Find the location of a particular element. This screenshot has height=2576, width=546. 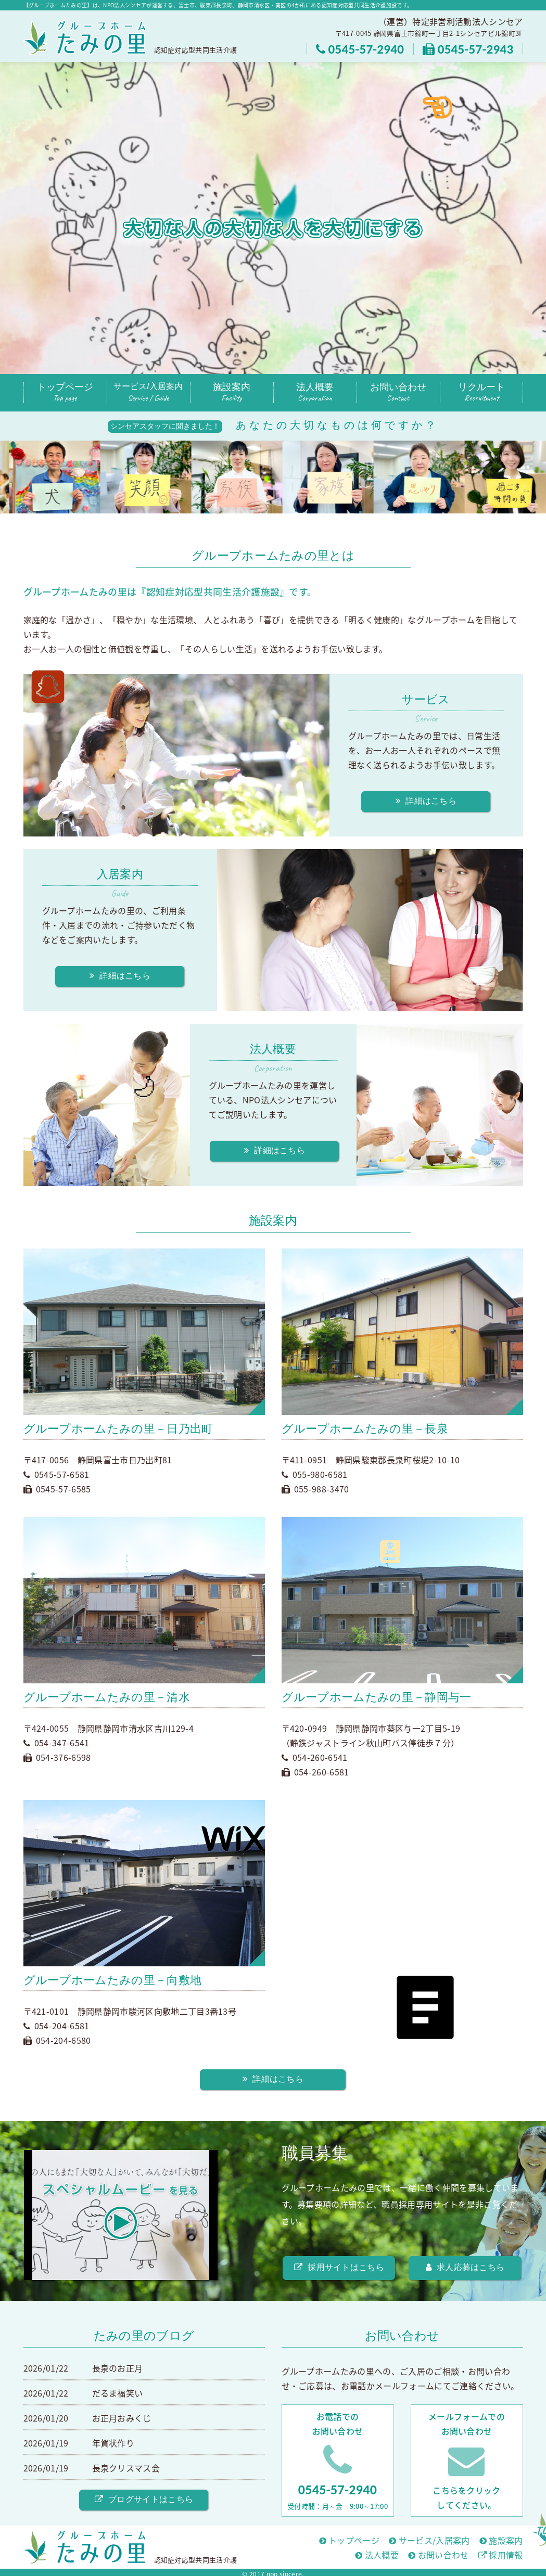

open snapchat app is located at coordinates (48, 687).